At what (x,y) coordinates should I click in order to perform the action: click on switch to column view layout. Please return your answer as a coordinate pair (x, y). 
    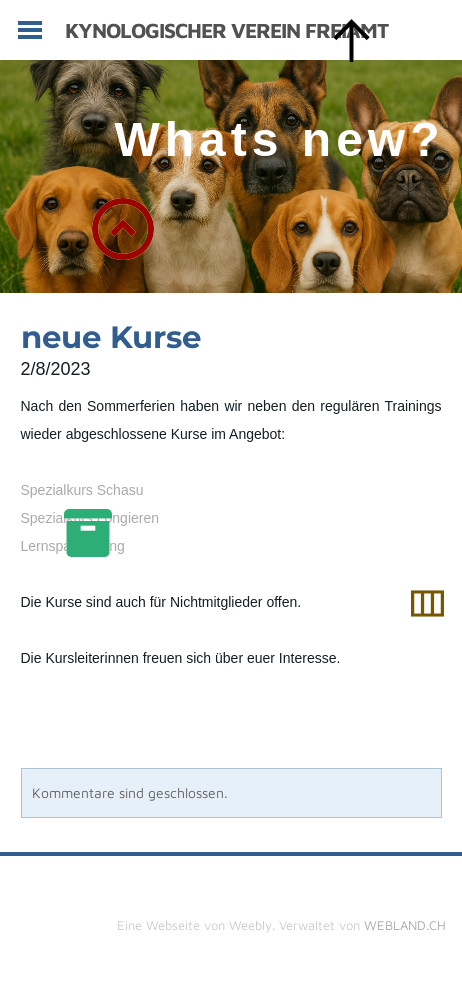
    Looking at the image, I should click on (427, 603).